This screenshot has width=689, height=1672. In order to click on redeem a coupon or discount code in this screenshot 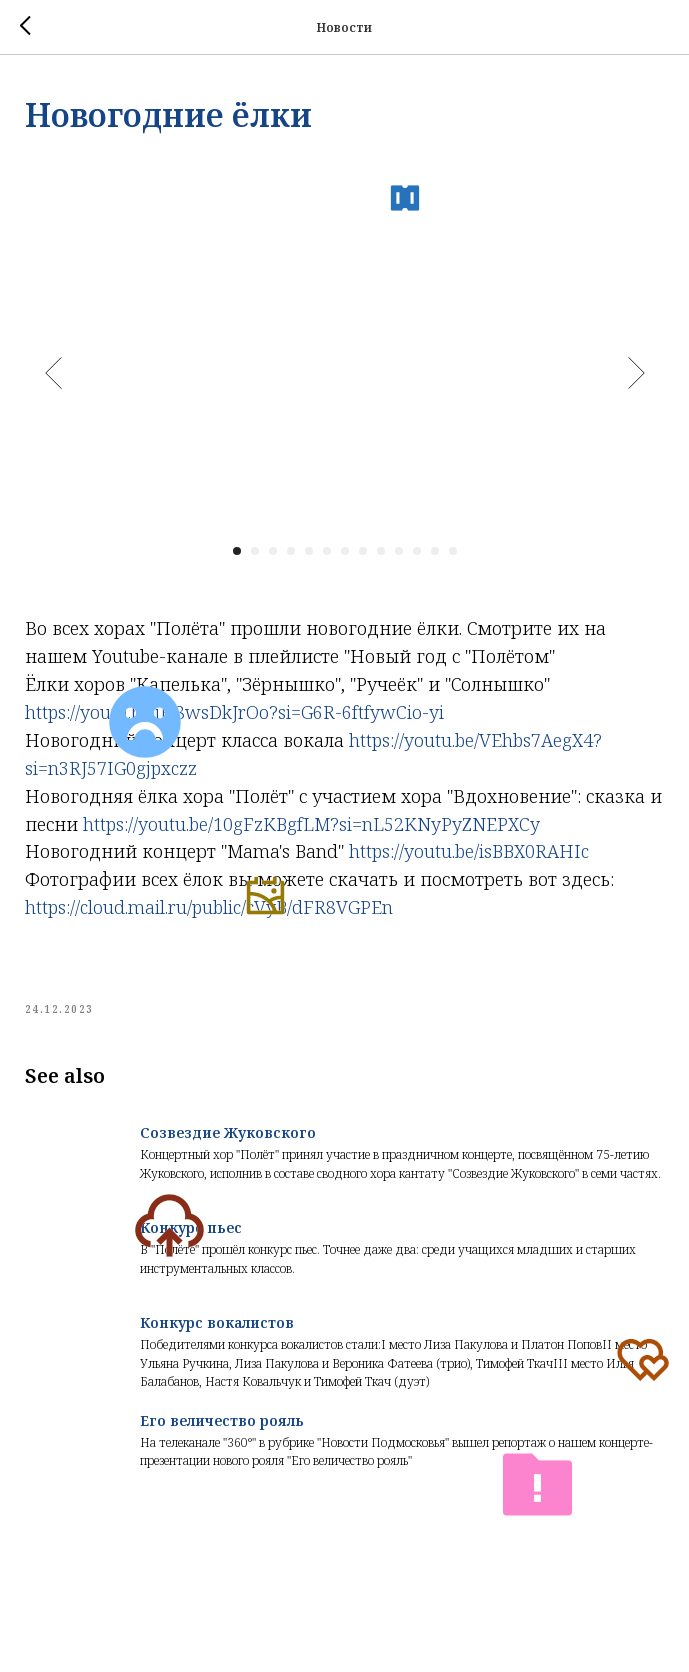, I will do `click(405, 198)`.